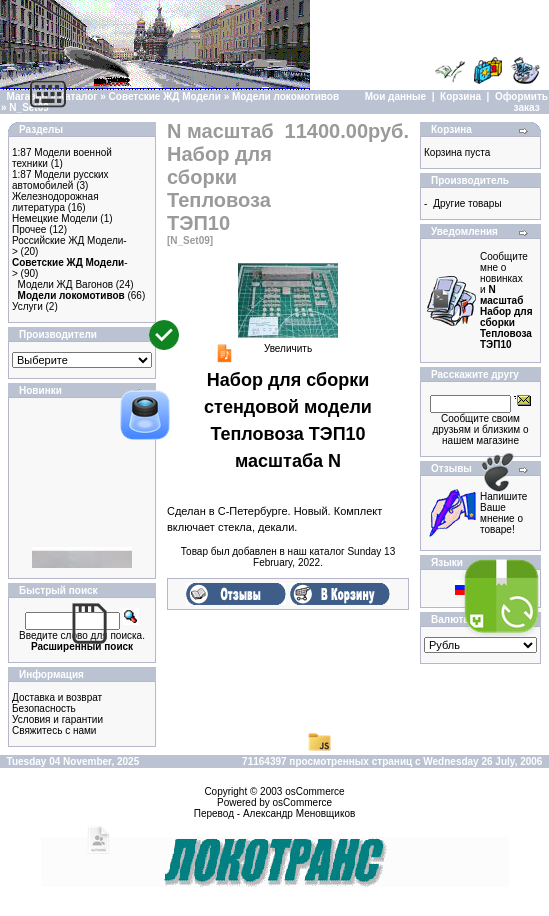 The height and width of the screenshot is (916, 549). Describe the element at coordinates (224, 353) in the screenshot. I see `mp3 playlist file type indicator` at that location.